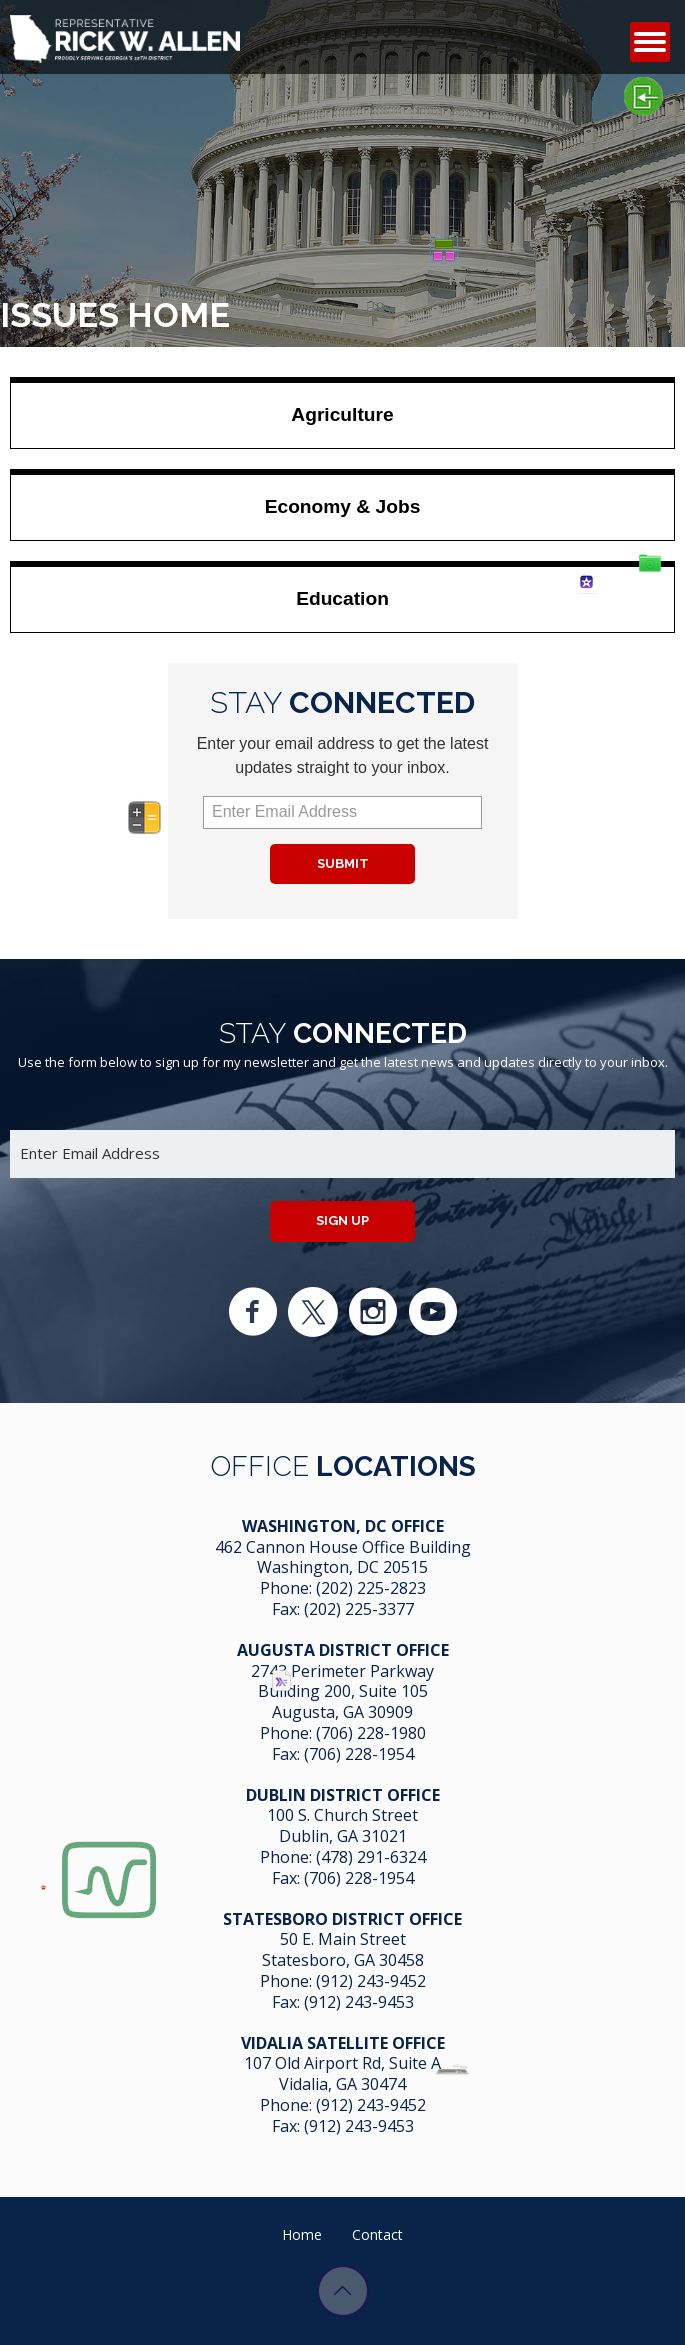 Image resolution: width=685 pixels, height=2345 pixels. What do you see at coordinates (35, 1881) in the screenshot?
I see `indicates a private or restricted folder` at bounding box center [35, 1881].